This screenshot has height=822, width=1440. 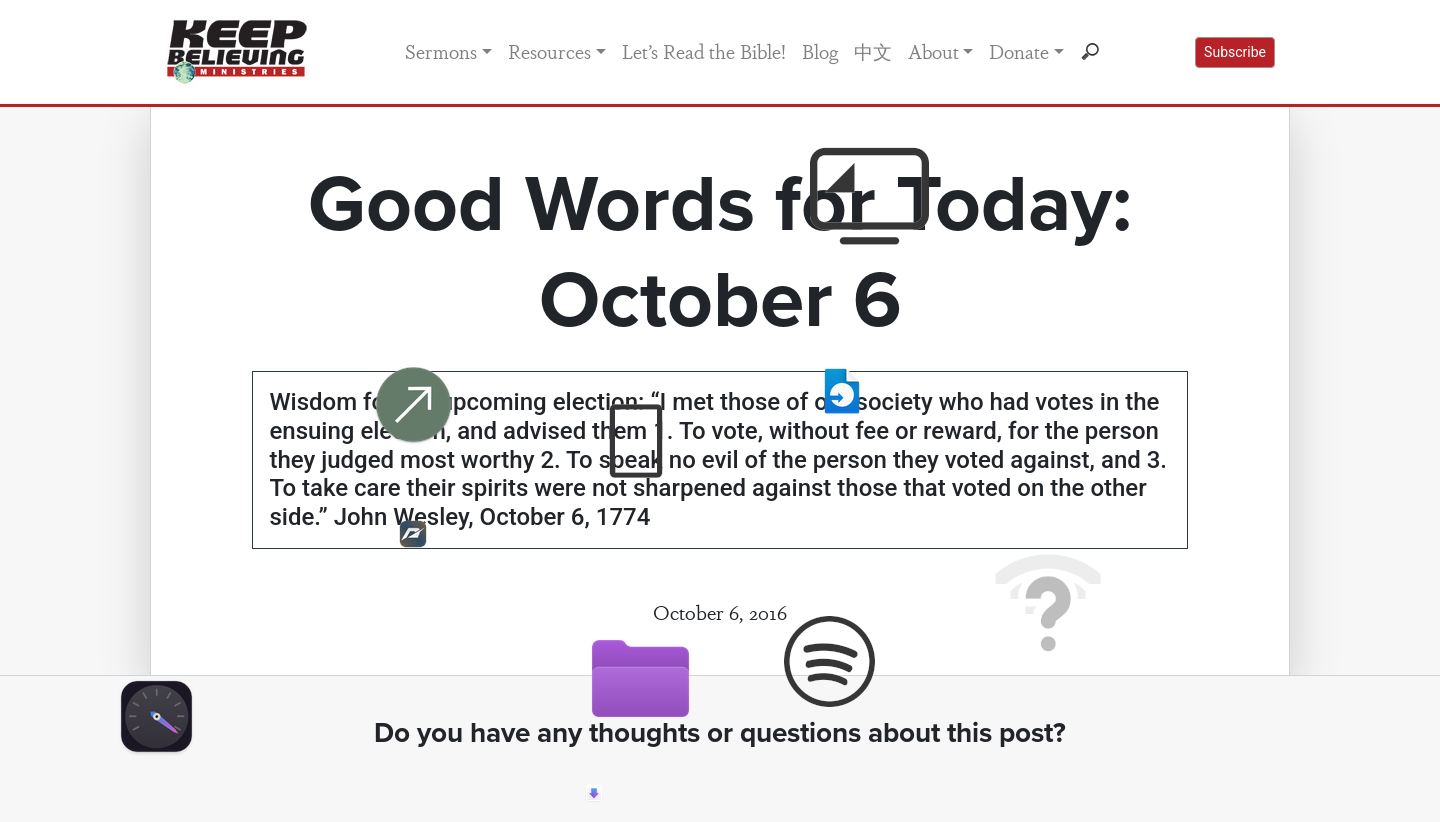 I want to click on open speedtest app to measure internet speed, so click(x=156, y=716).